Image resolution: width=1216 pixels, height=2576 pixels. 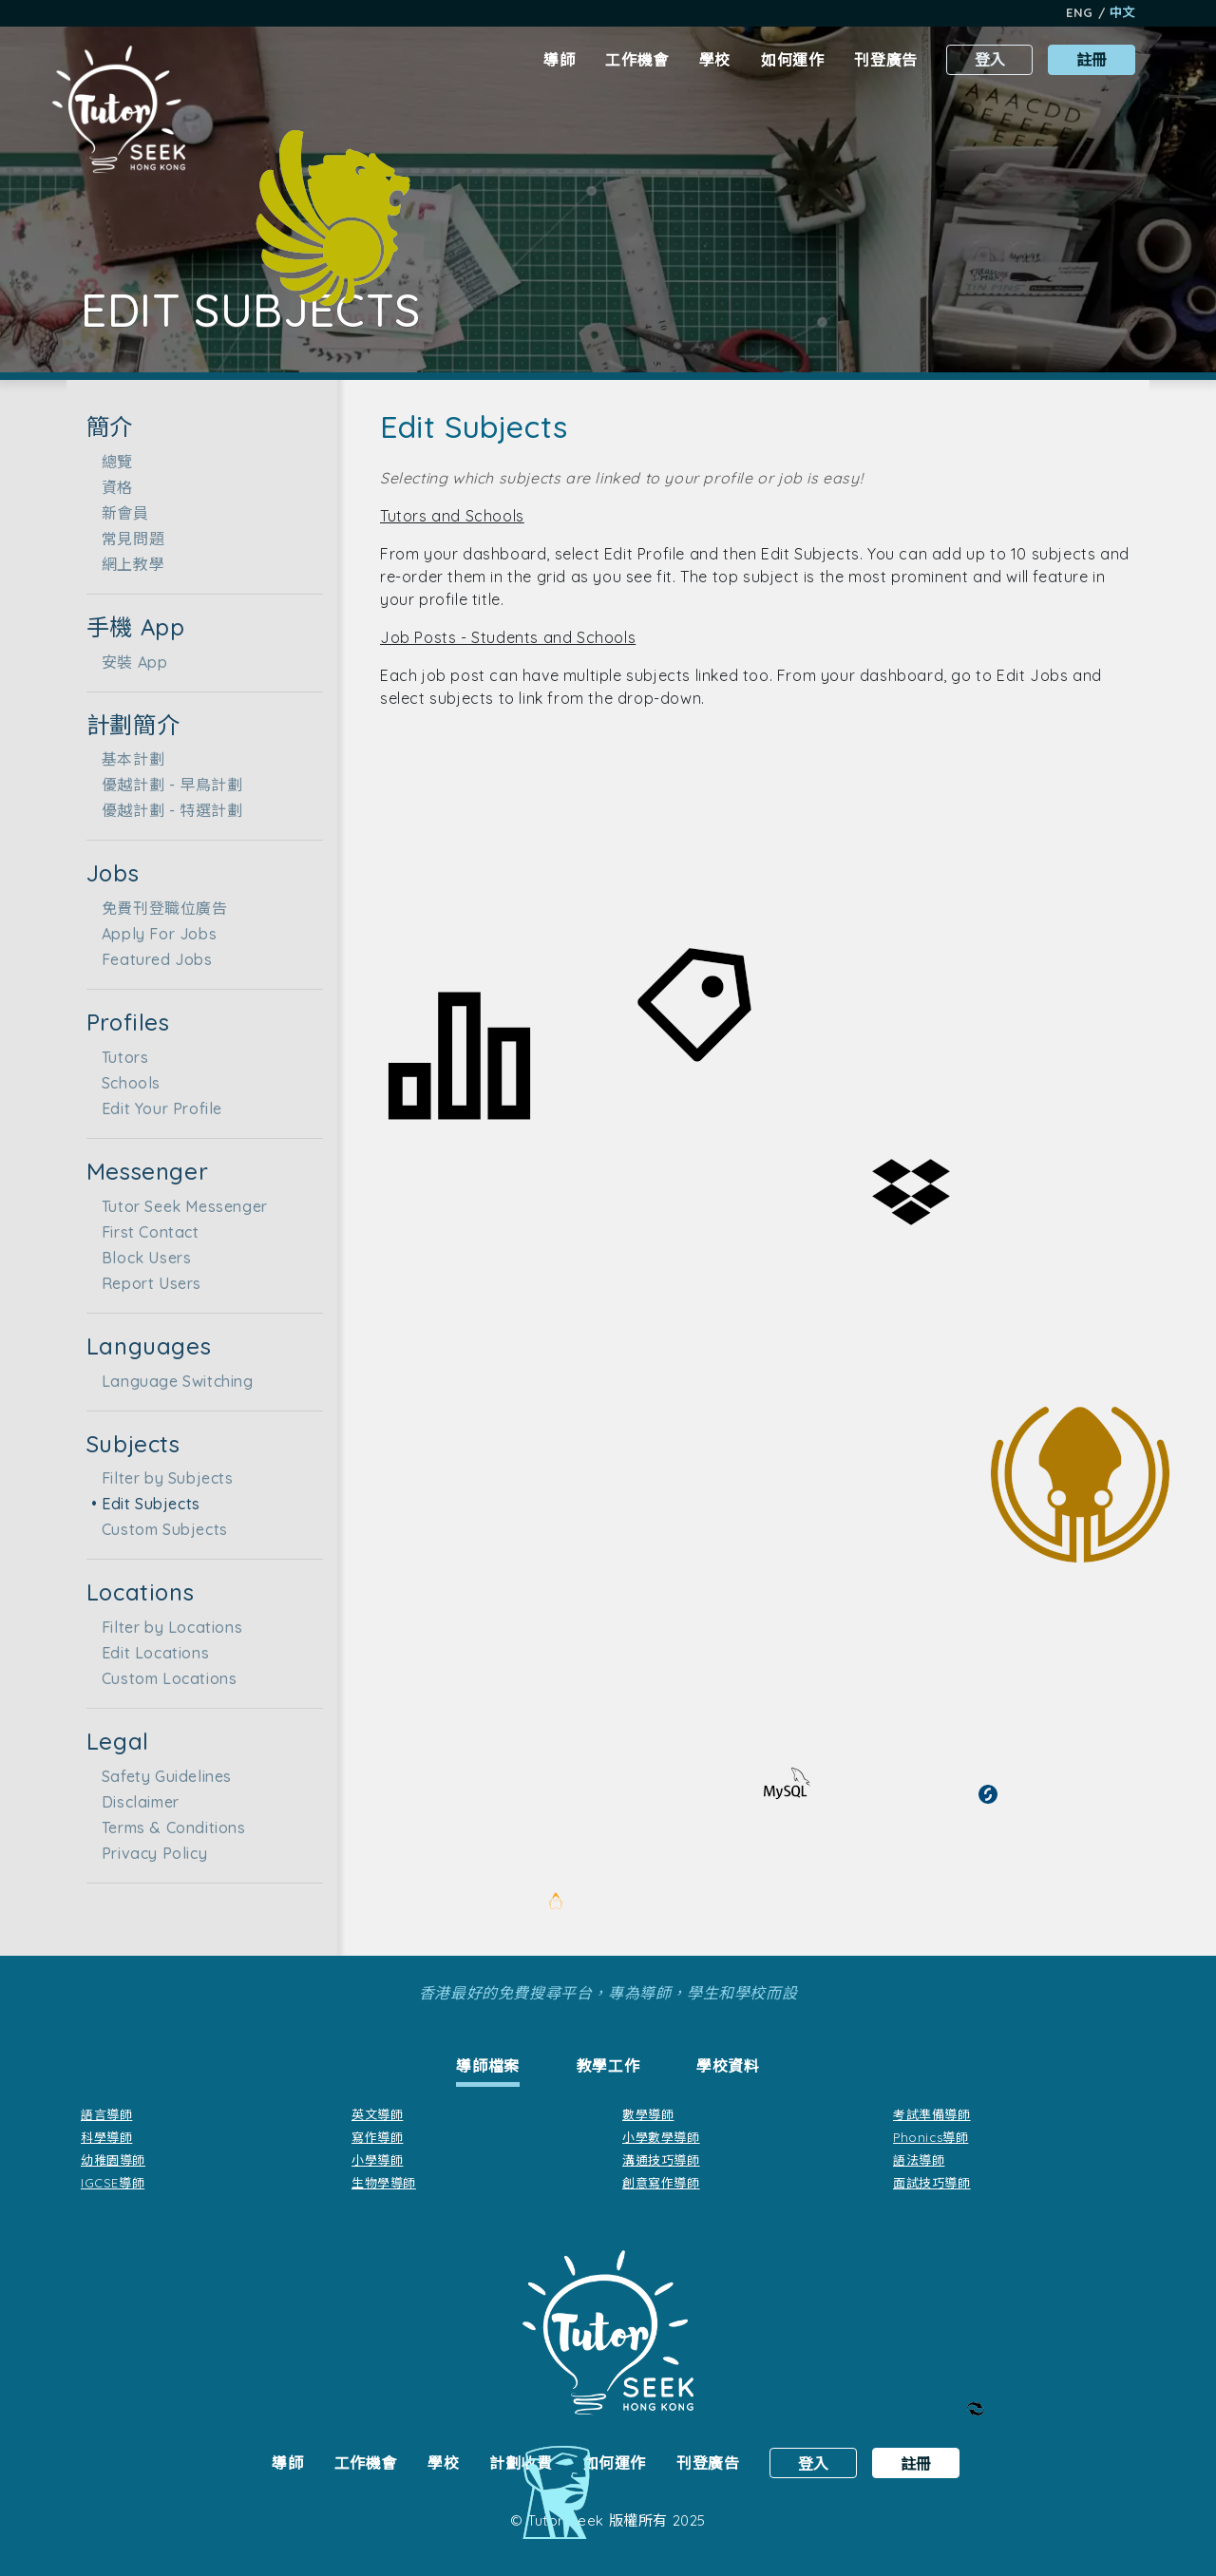 I want to click on view analytics or statistics, so click(x=459, y=1055).